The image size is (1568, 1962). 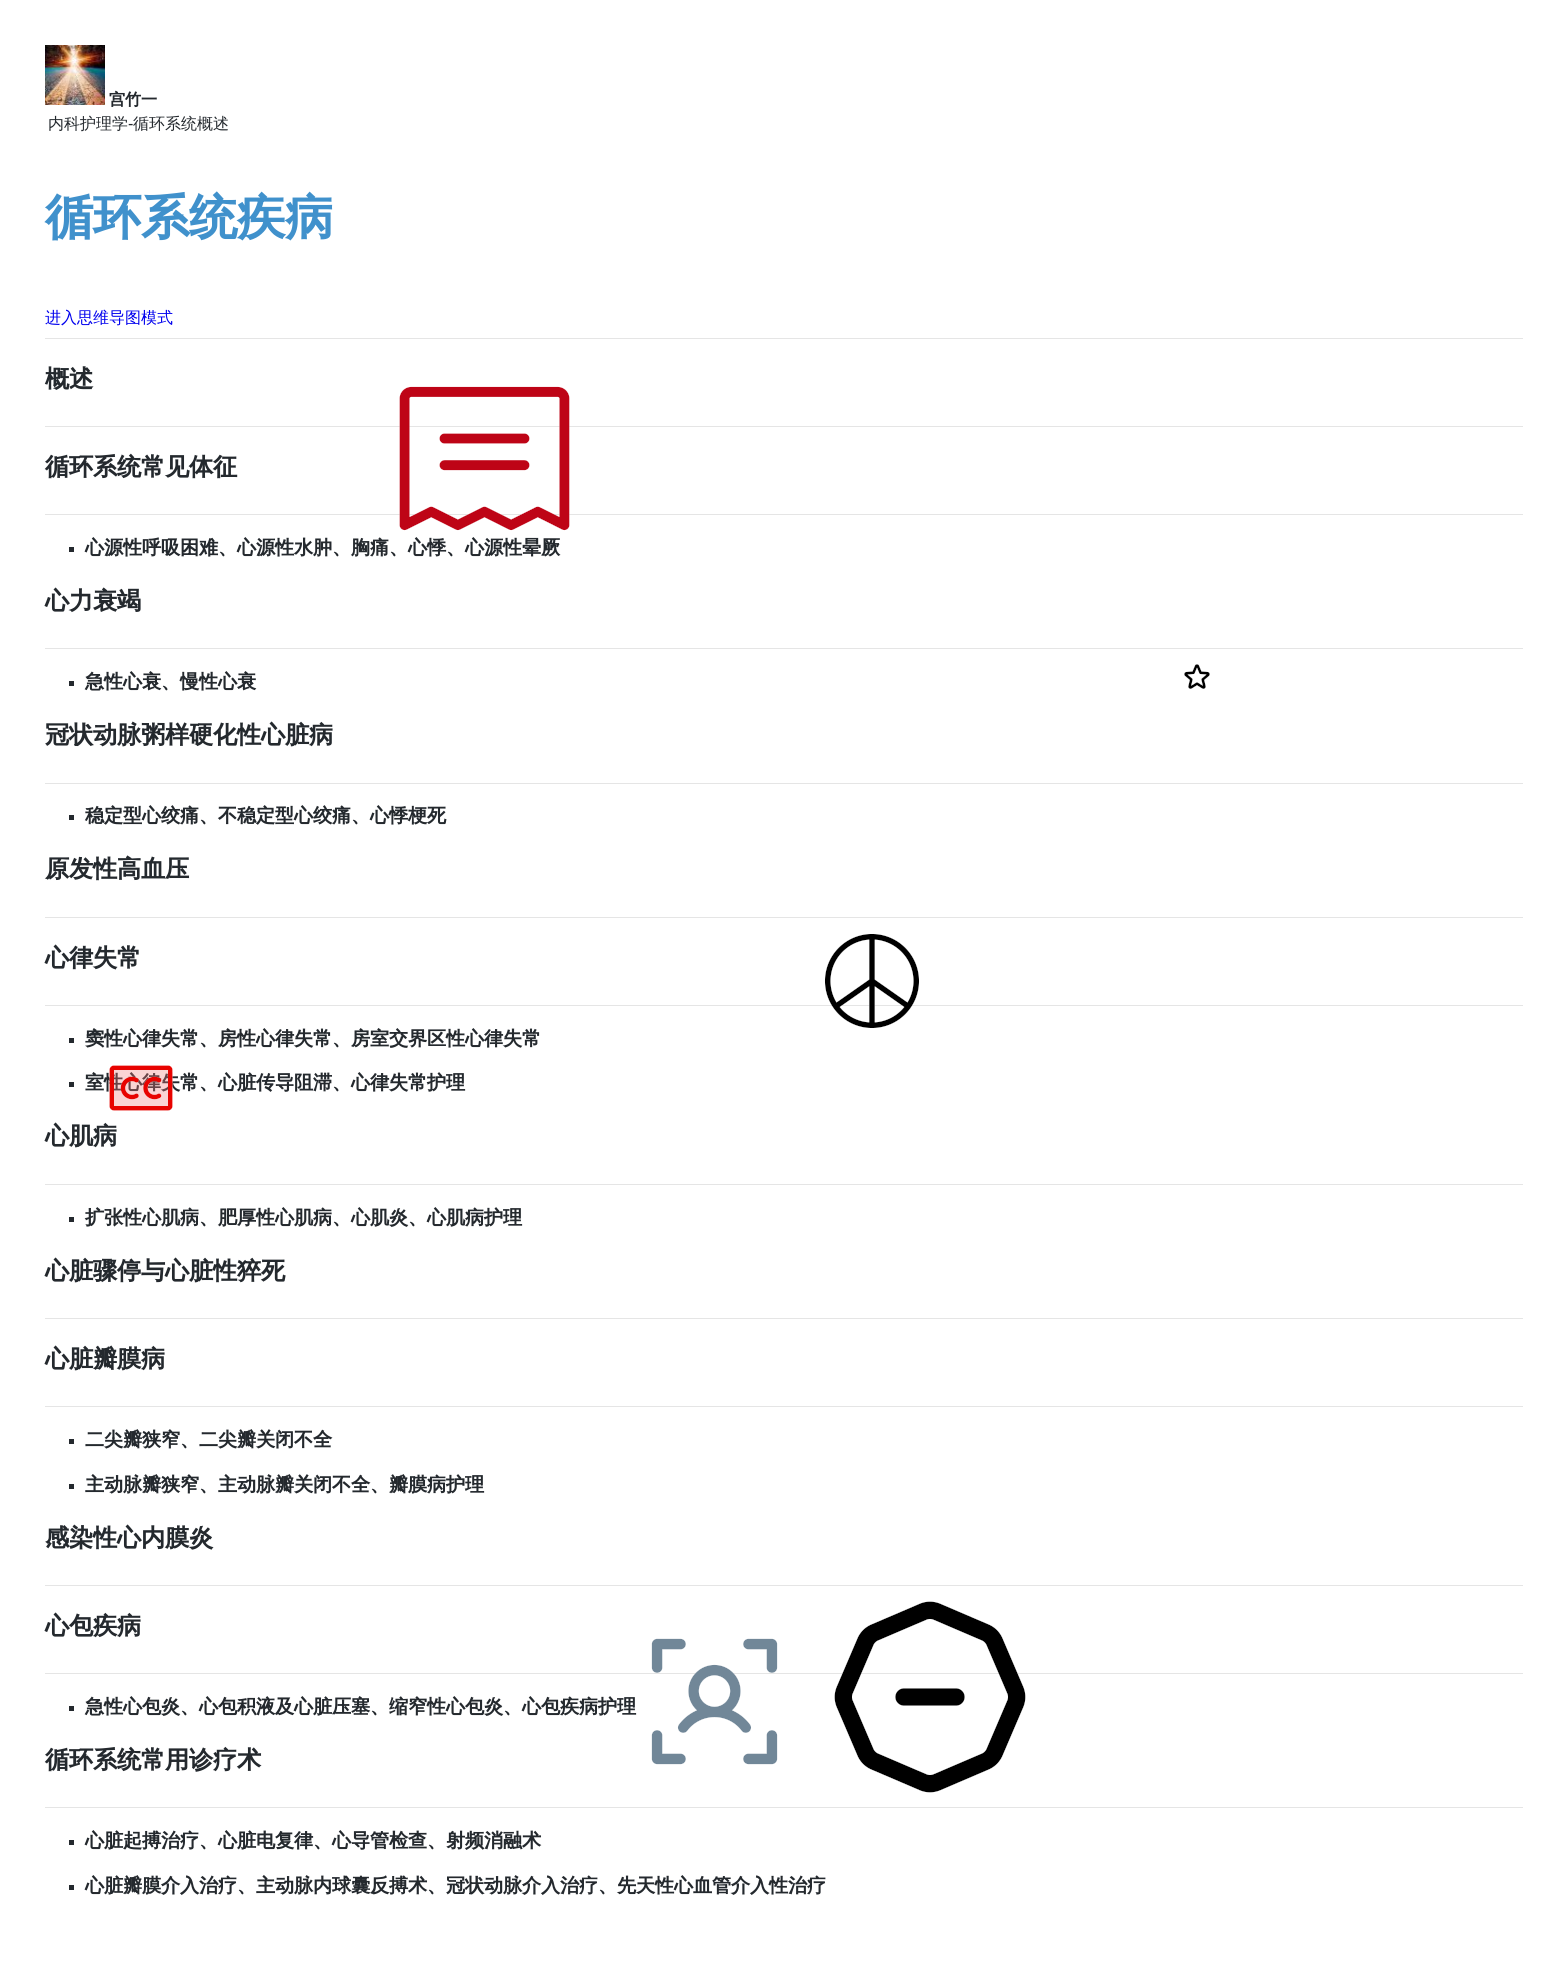 I want to click on add item to favorites, so click(x=1197, y=677).